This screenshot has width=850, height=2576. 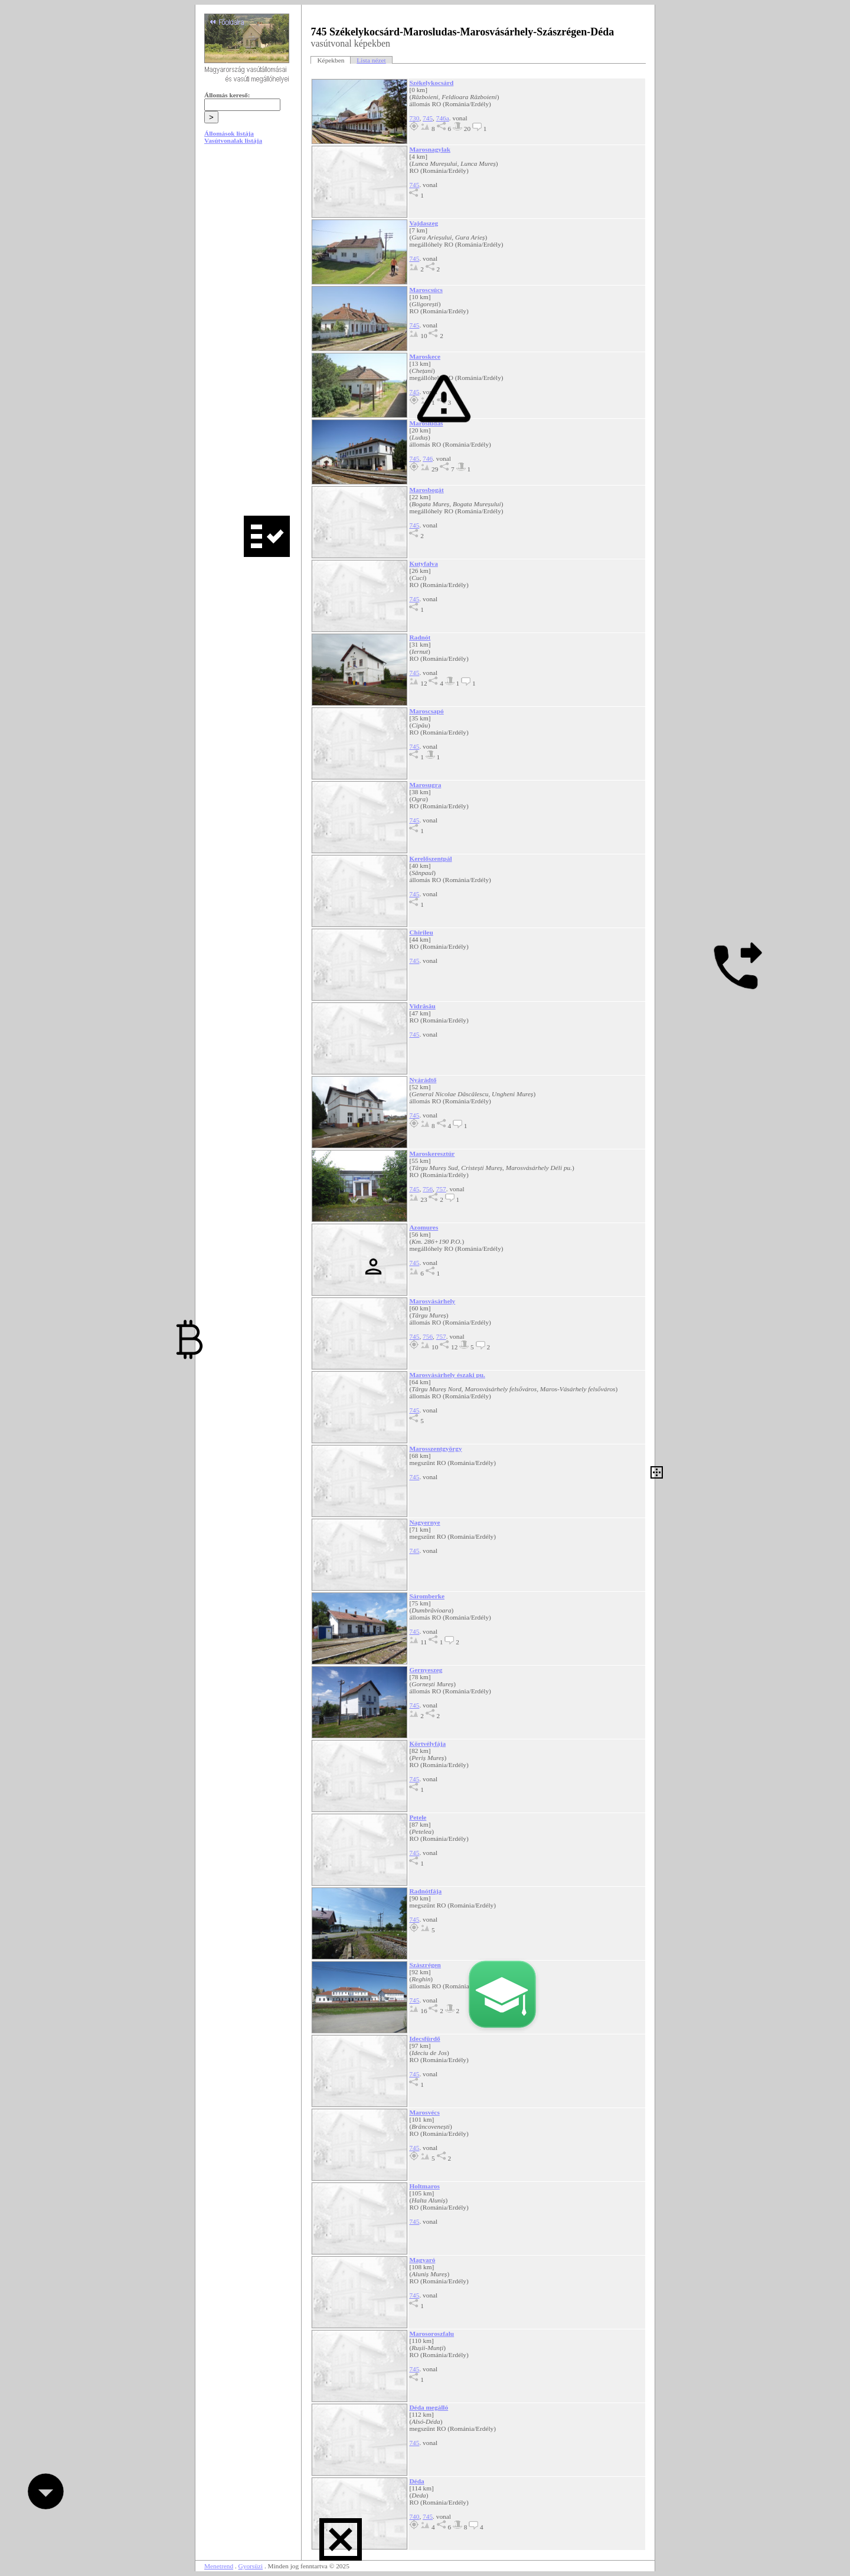 What do you see at coordinates (267, 536) in the screenshot?
I see `verify or review checklist items` at bounding box center [267, 536].